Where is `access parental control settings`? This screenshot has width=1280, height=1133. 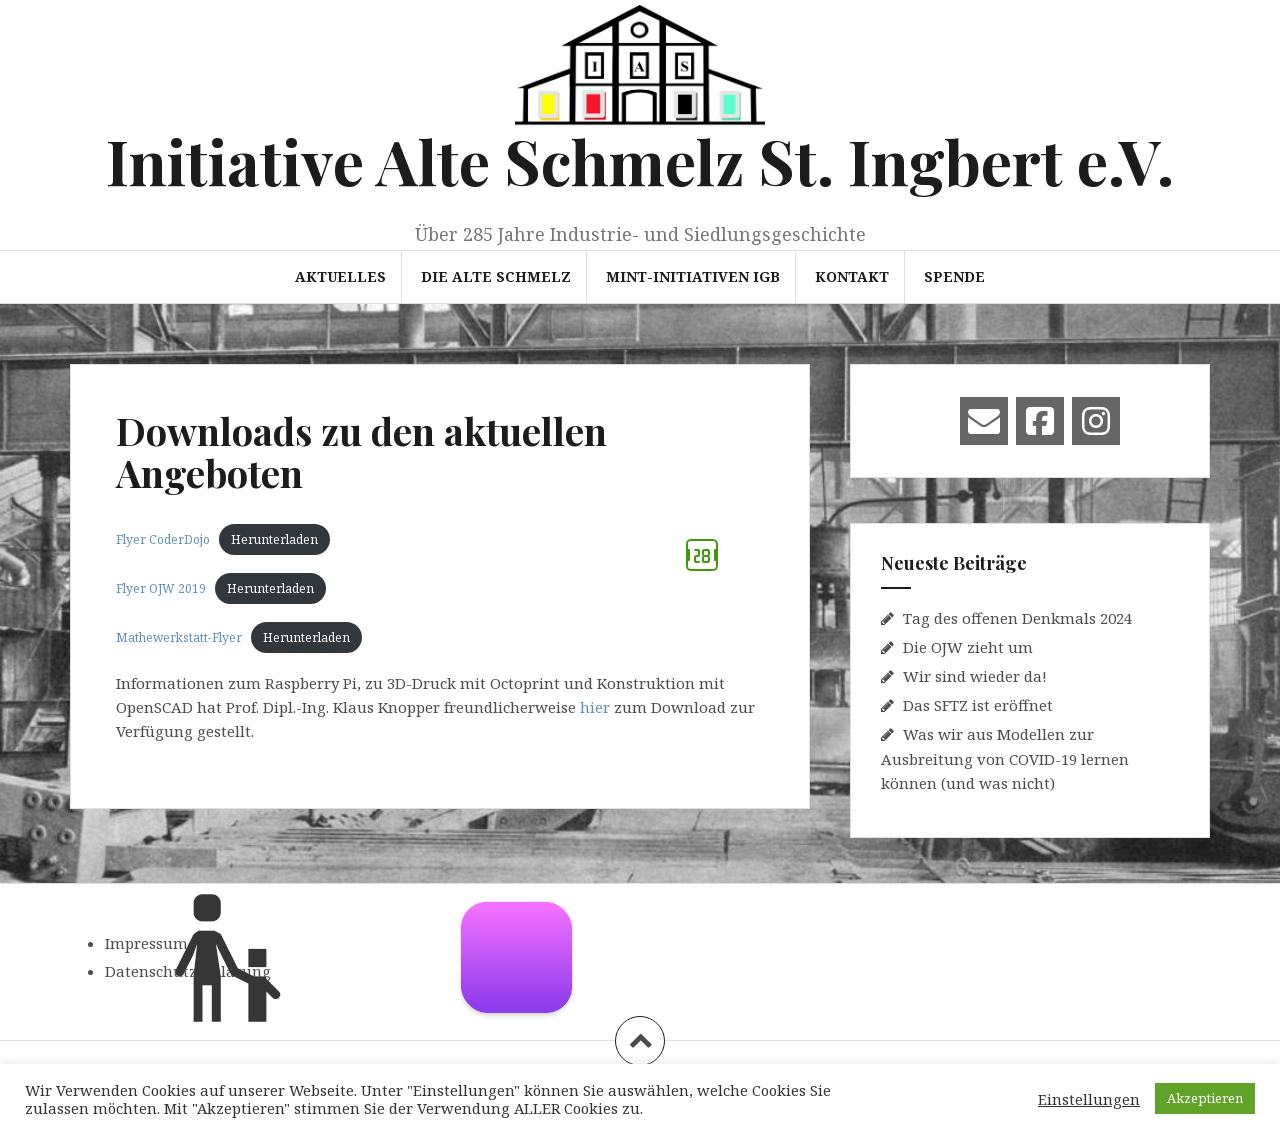 access parental control settings is located at coordinates (230, 958).